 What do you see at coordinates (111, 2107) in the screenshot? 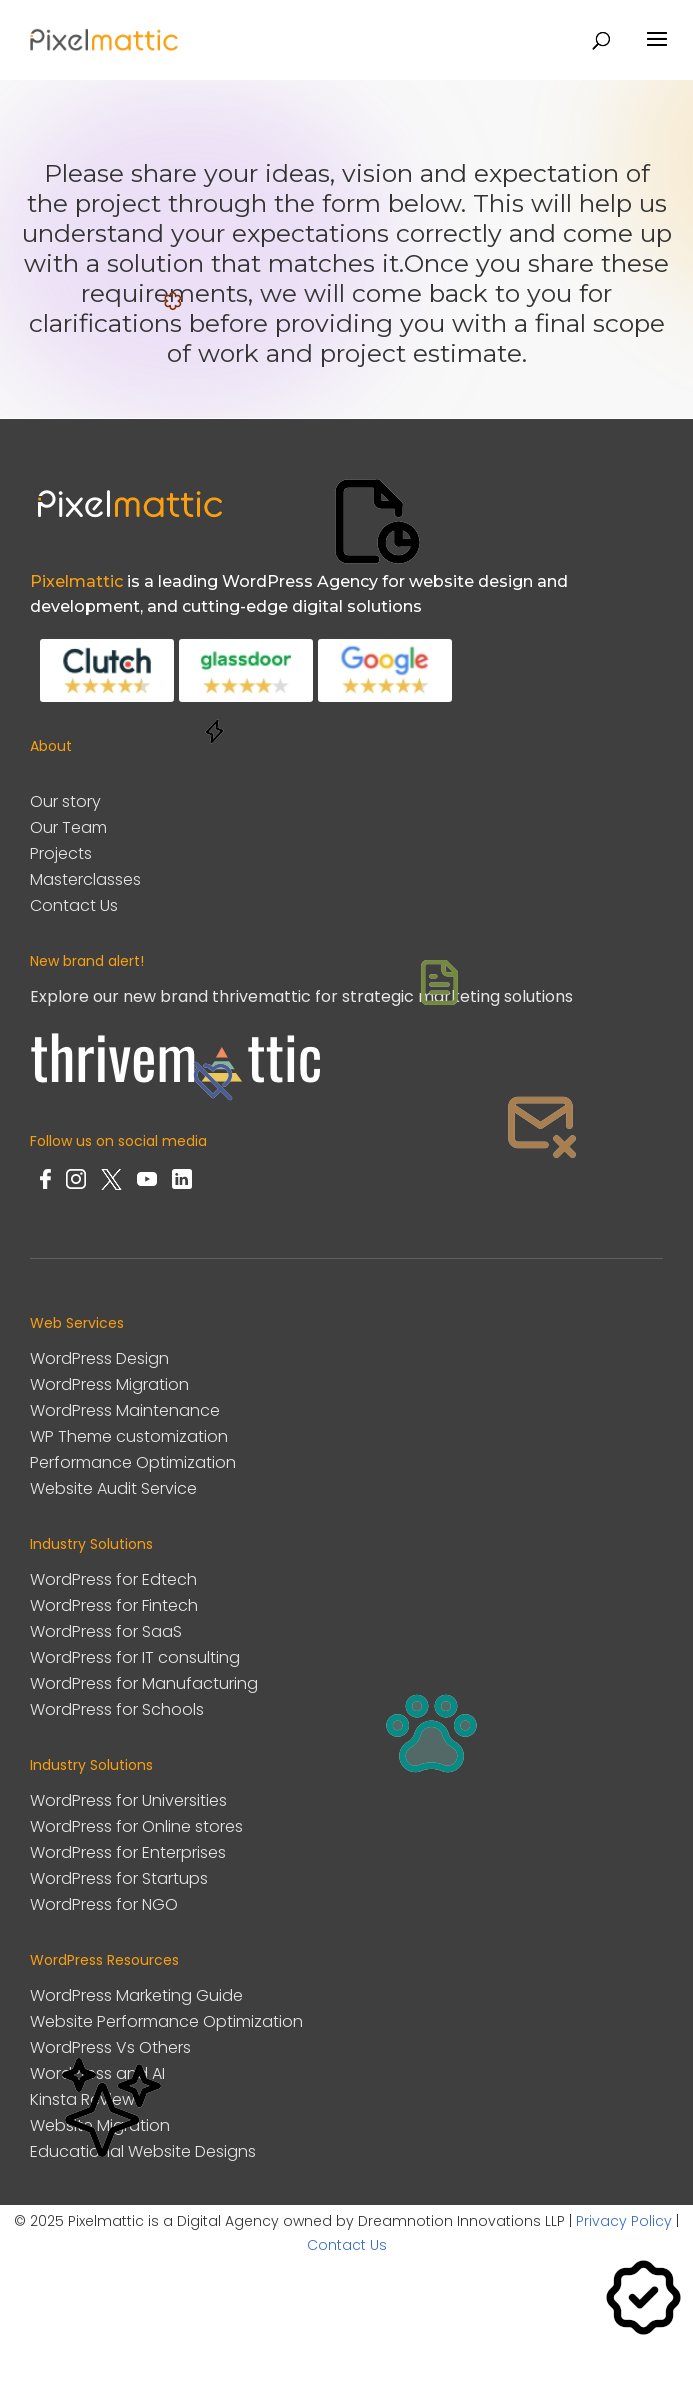
I see `indicates AI-generated or enhanced content` at bounding box center [111, 2107].